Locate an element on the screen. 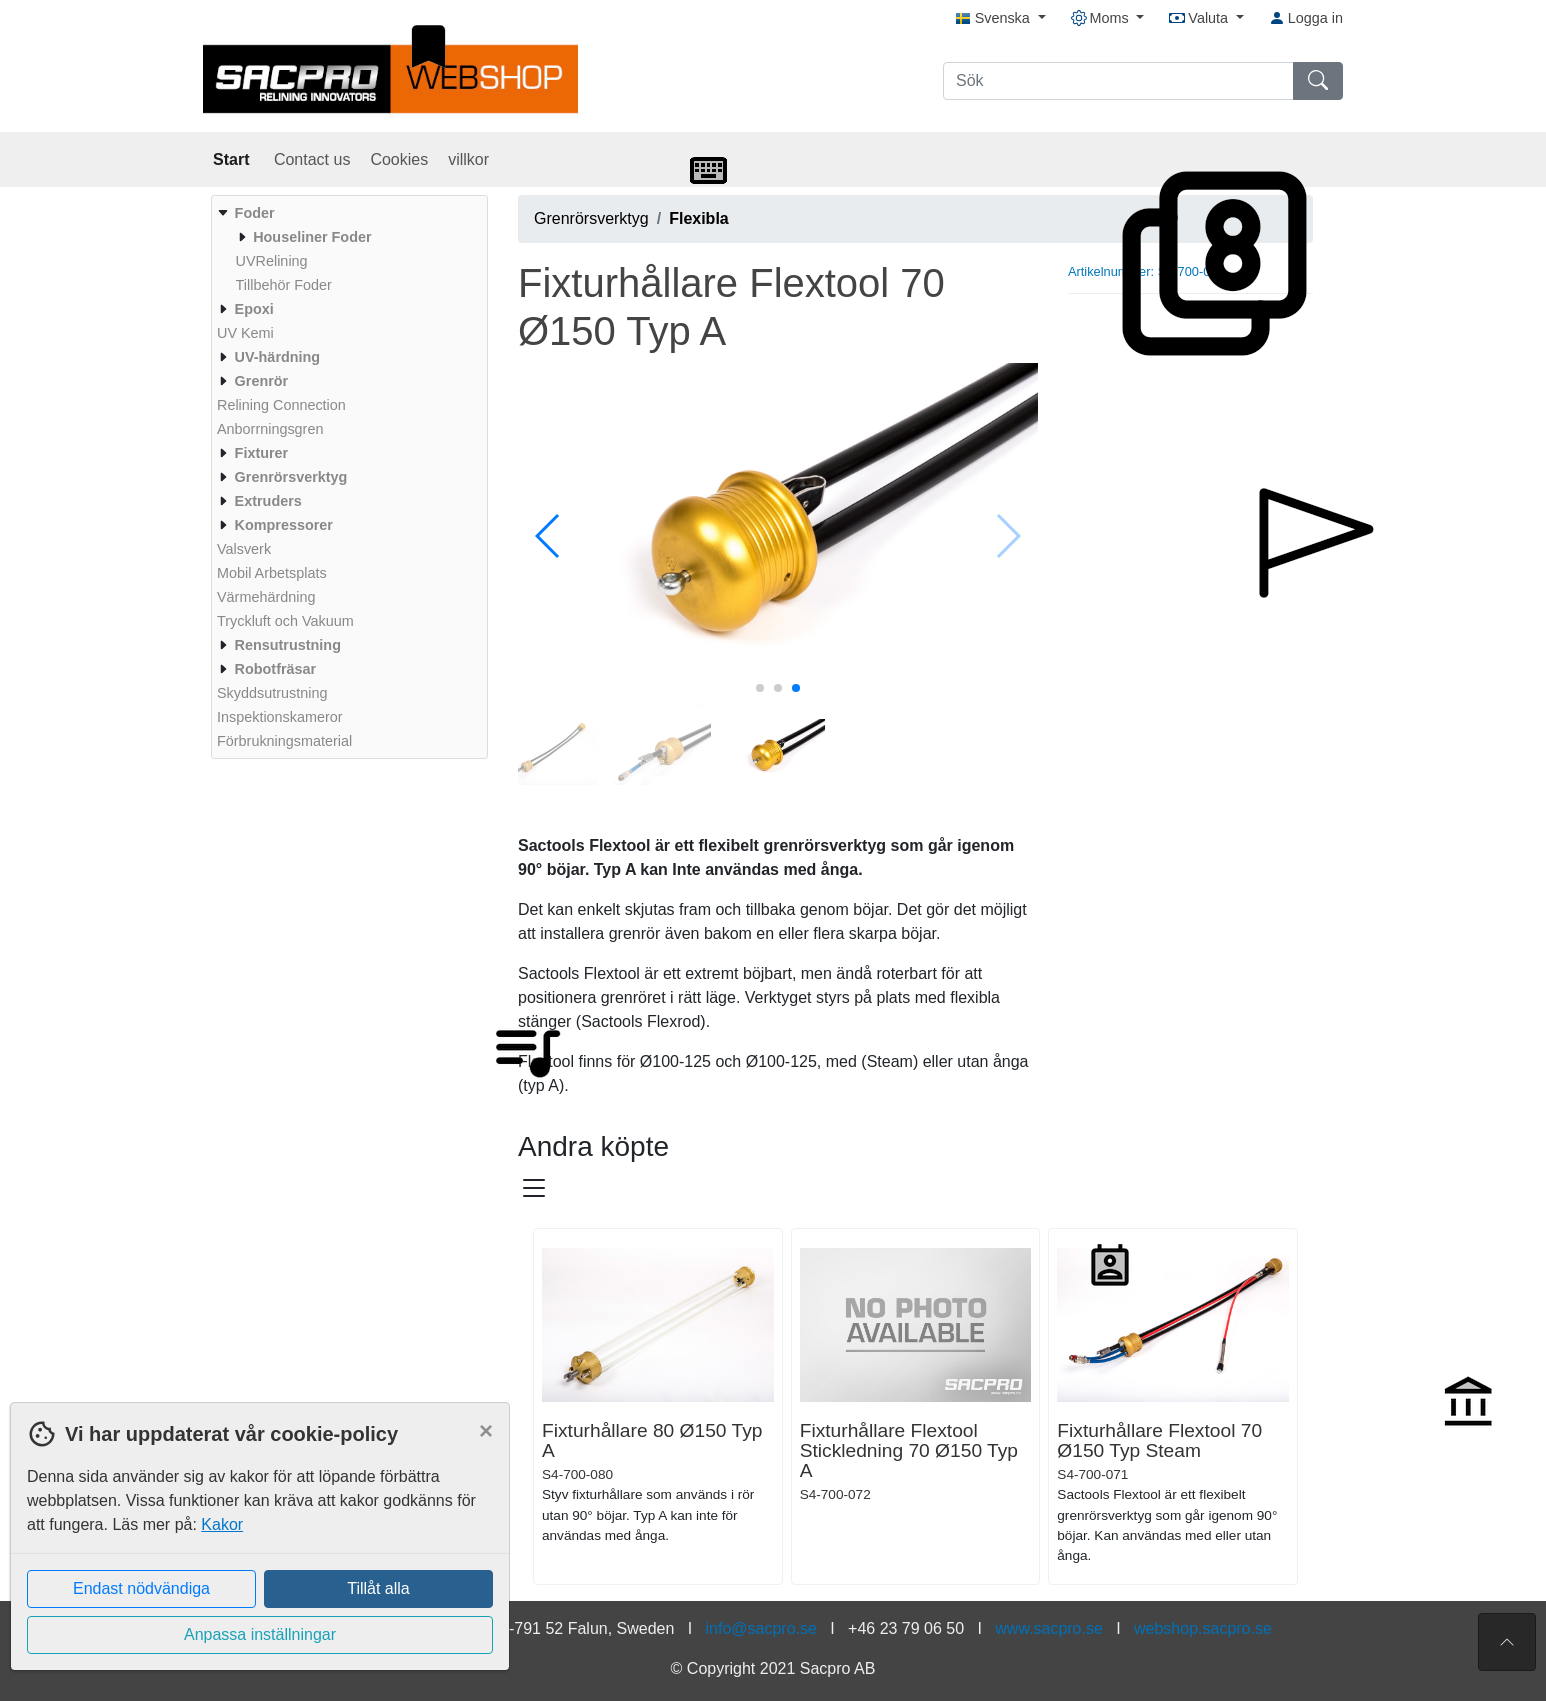 The height and width of the screenshot is (1701, 1546). save this item for later is located at coordinates (428, 46).